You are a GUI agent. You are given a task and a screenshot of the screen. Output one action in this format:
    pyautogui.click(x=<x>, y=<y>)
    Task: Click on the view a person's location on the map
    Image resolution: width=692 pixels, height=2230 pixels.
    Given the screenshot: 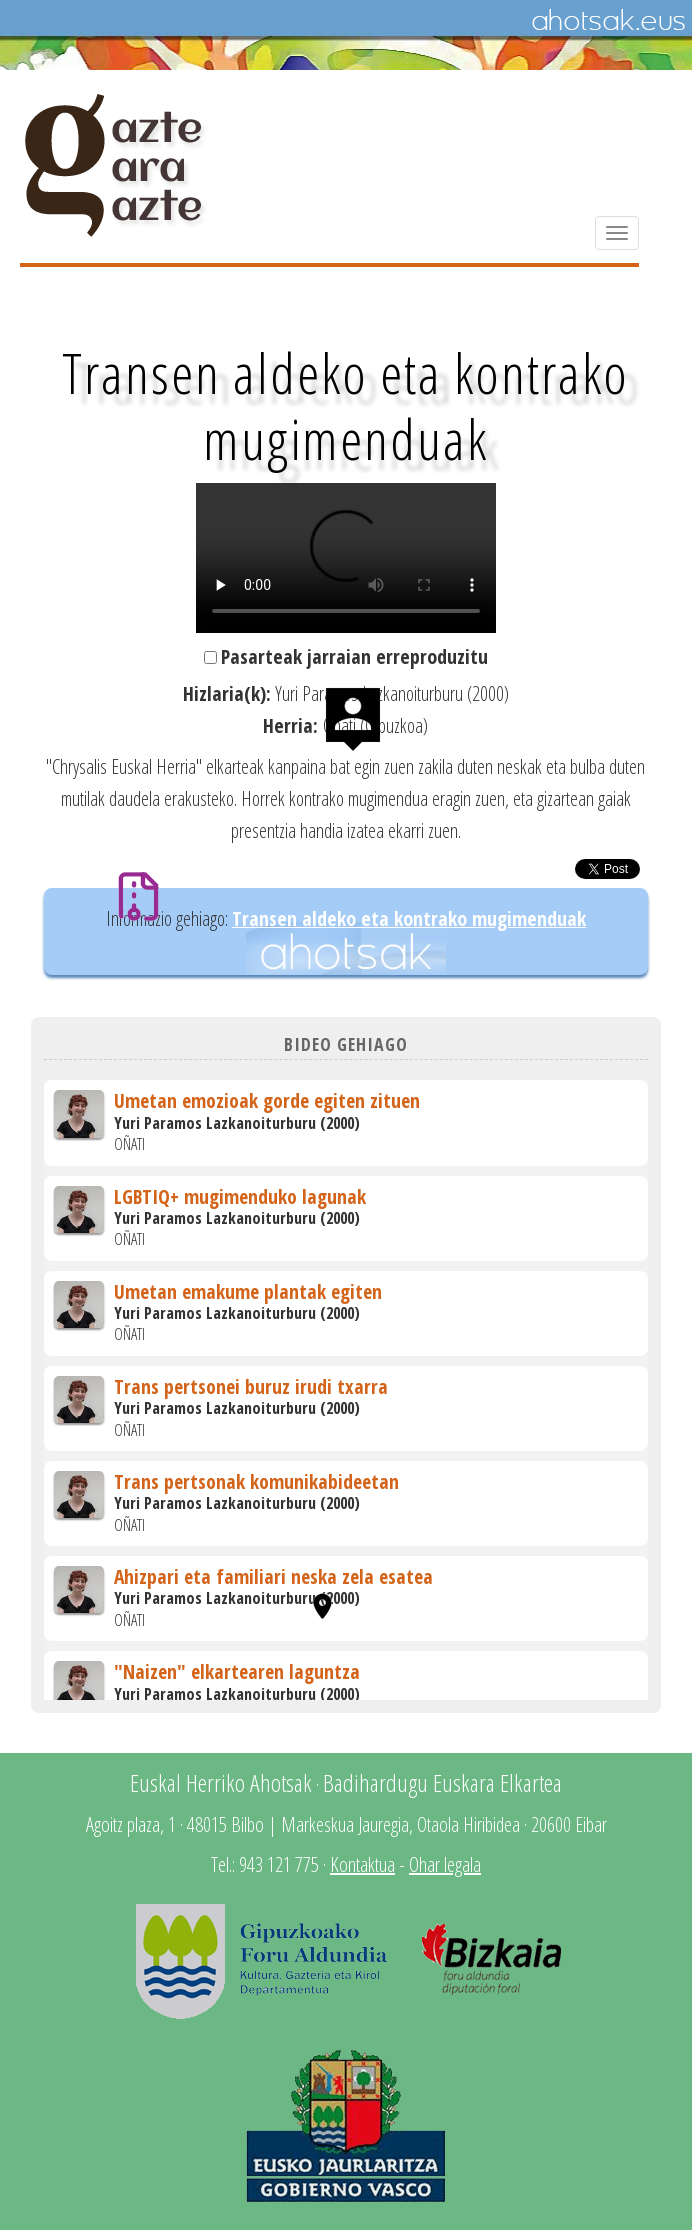 What is the action you would take?
    pyautogui.click(x=353, y=718)
    